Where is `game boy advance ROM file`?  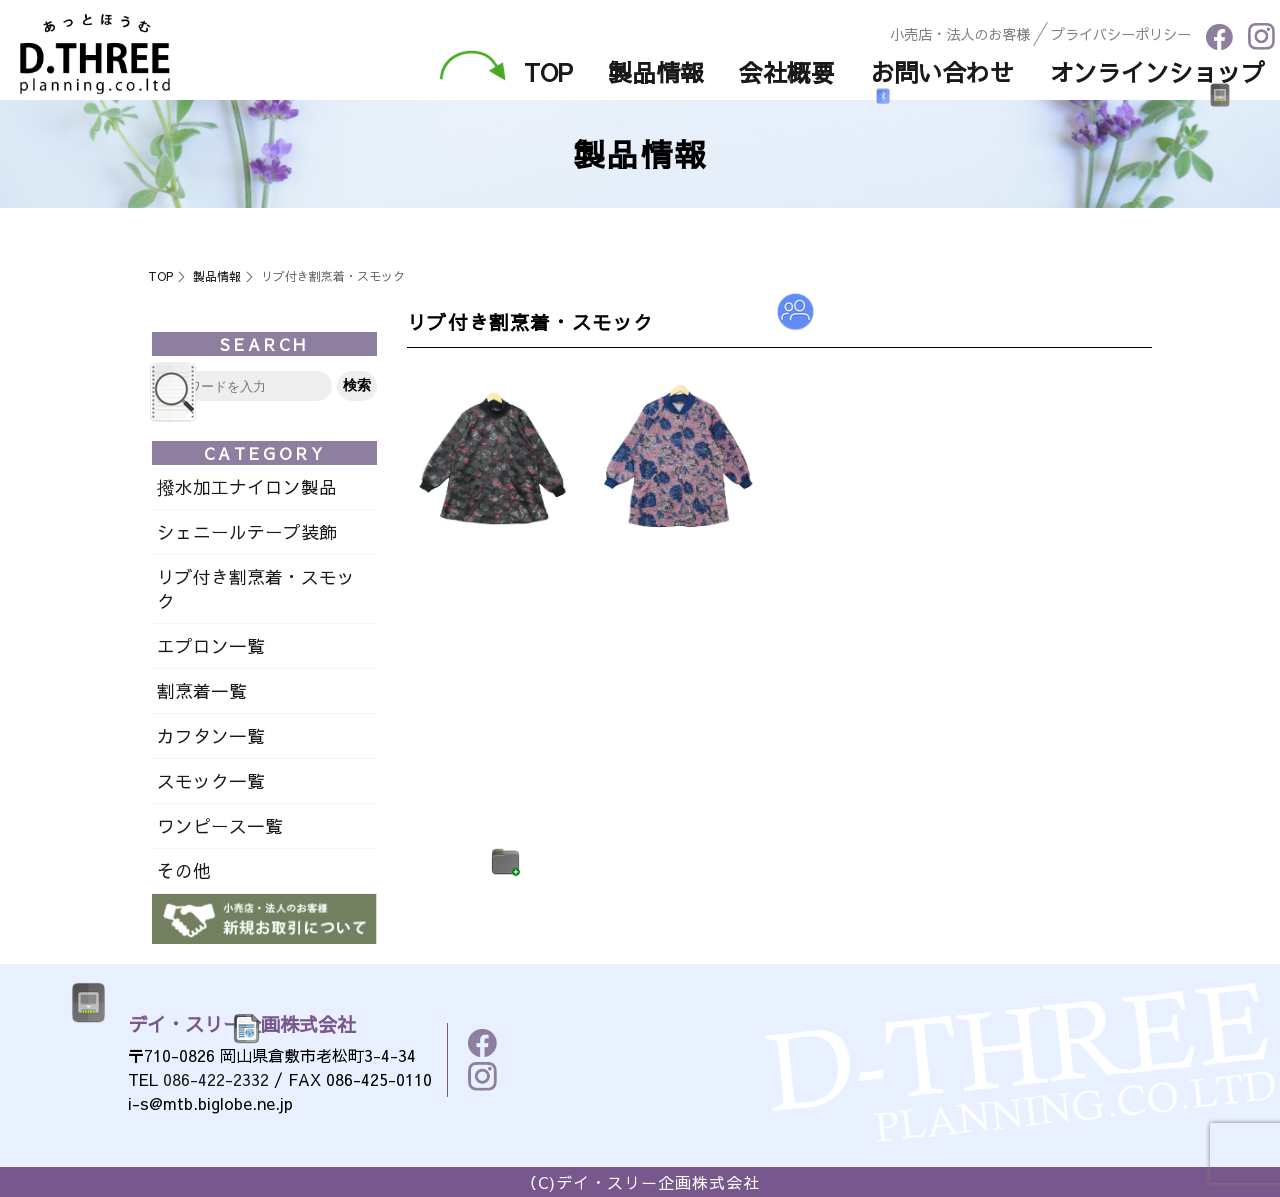 game boy advance ROM file is located at coordinates (1220, 95).